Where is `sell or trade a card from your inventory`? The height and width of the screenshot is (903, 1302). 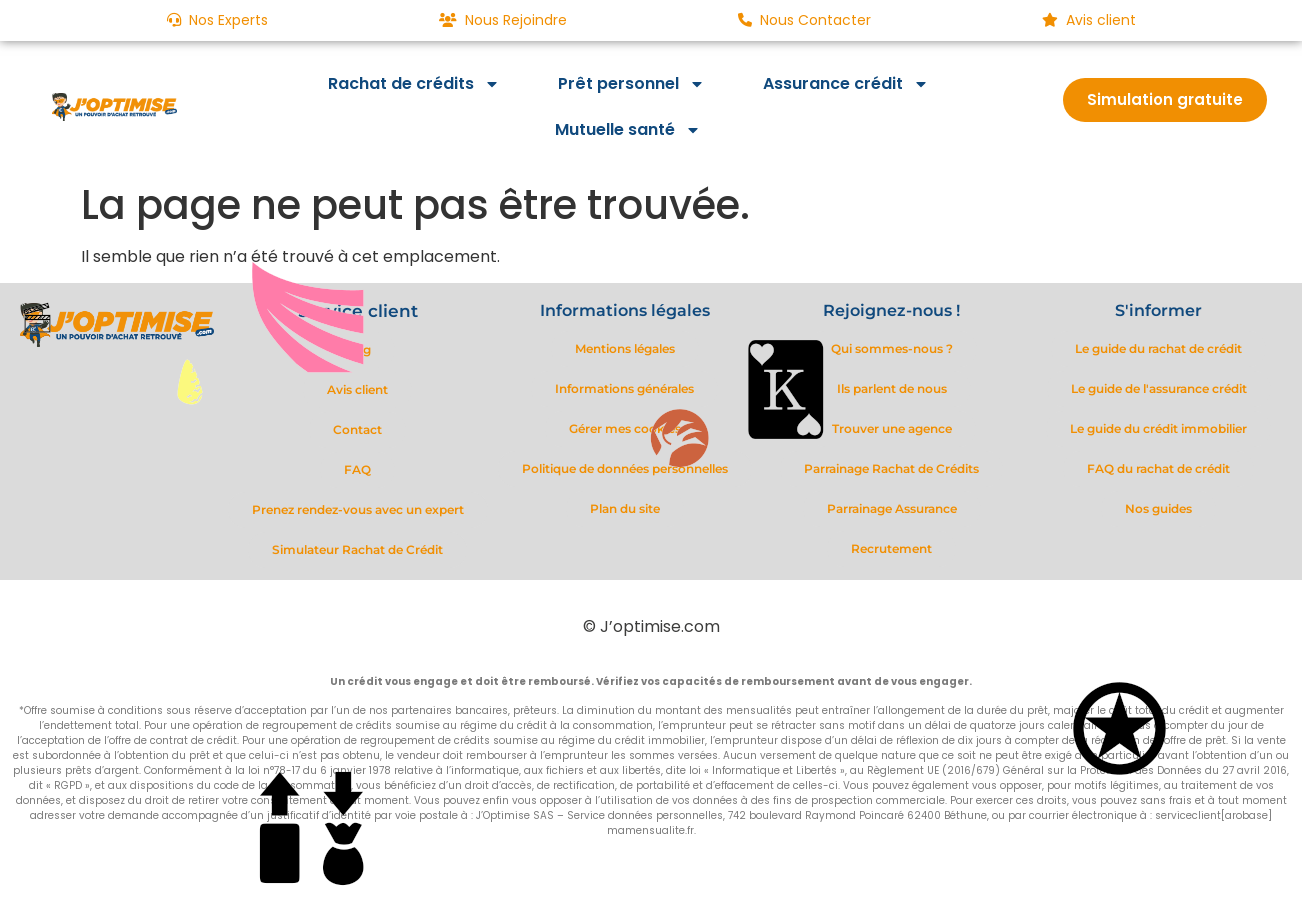
sell or trade a card from your inventory is located at coordinates (311, 827).